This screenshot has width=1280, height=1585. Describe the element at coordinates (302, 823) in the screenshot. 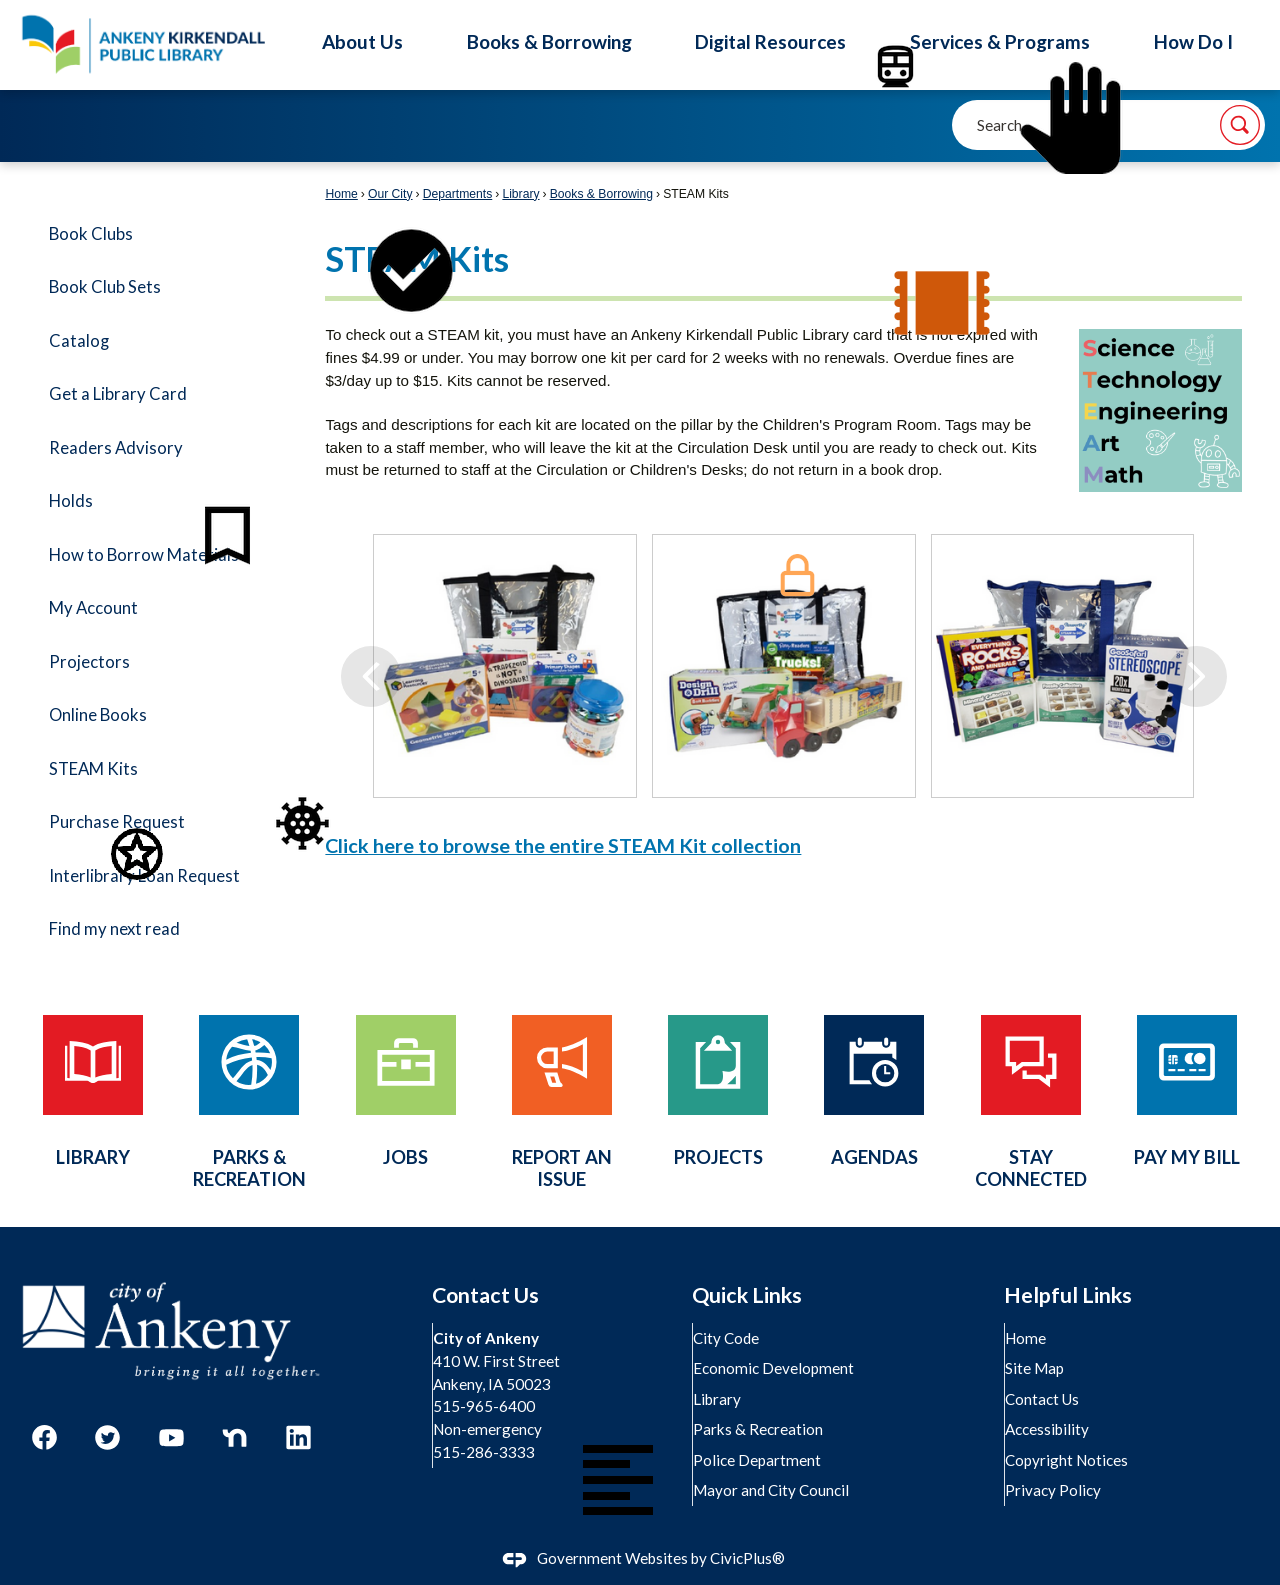

I see `view coronavirus or COVID-19 related information` at that location.